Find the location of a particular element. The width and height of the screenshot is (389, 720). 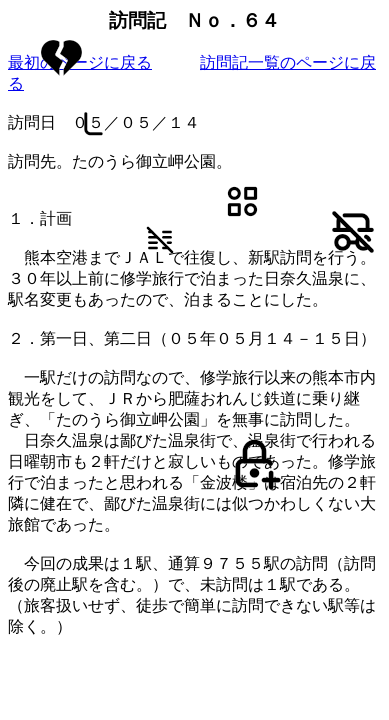

indicates a broken or failed favorite is located at coordinates (61, 58).